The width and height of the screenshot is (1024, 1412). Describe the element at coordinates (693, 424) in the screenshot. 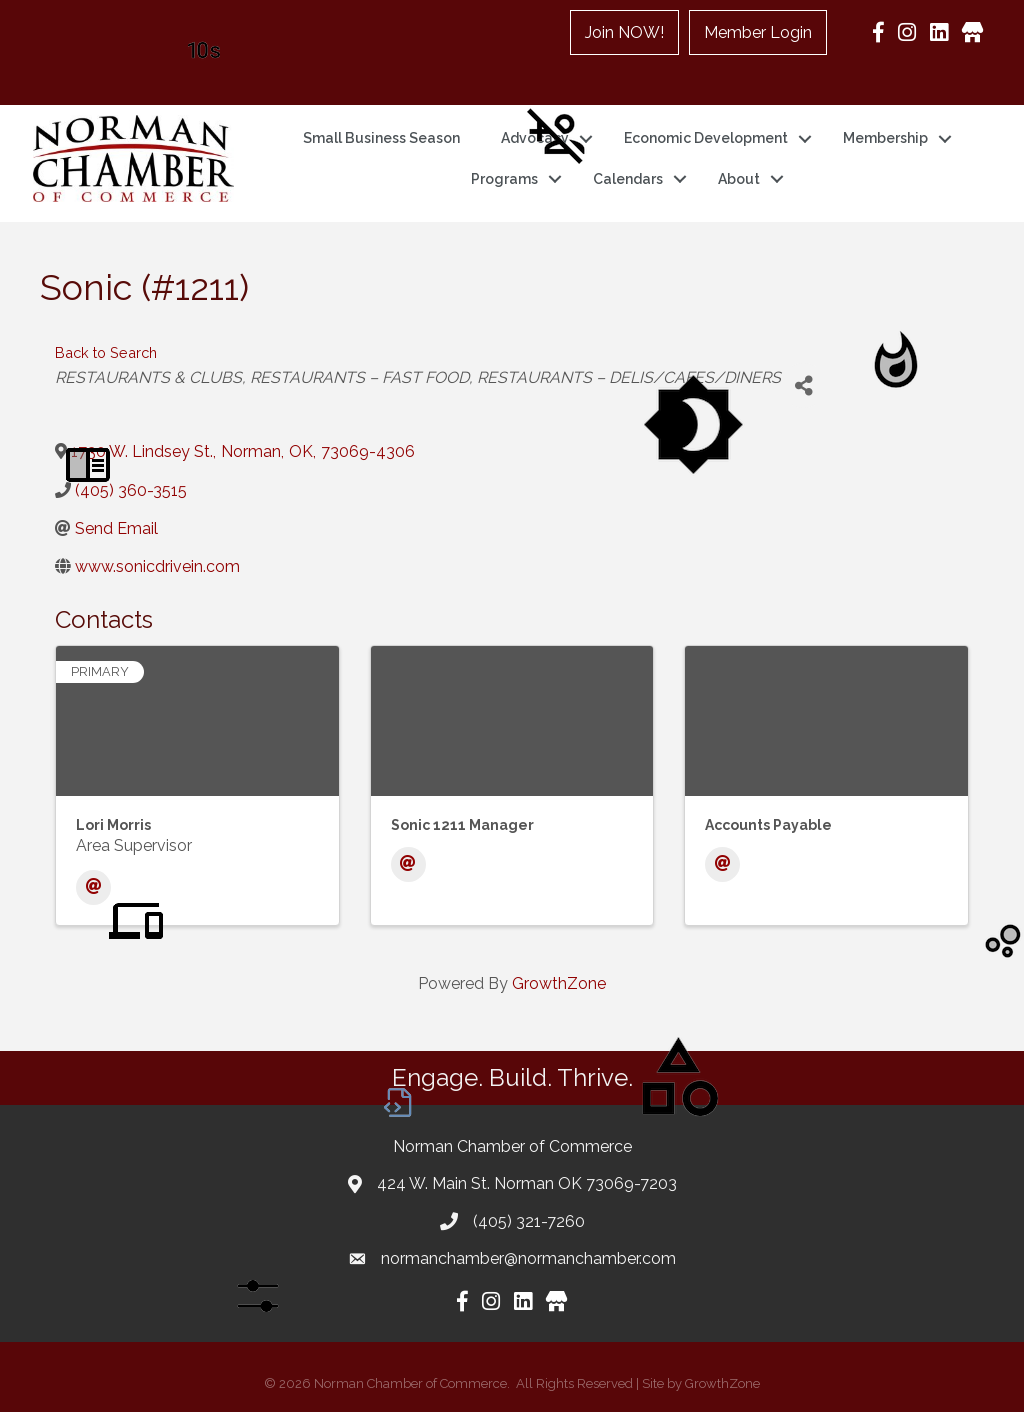

I see `toggle dark mode or night theme` at that location.